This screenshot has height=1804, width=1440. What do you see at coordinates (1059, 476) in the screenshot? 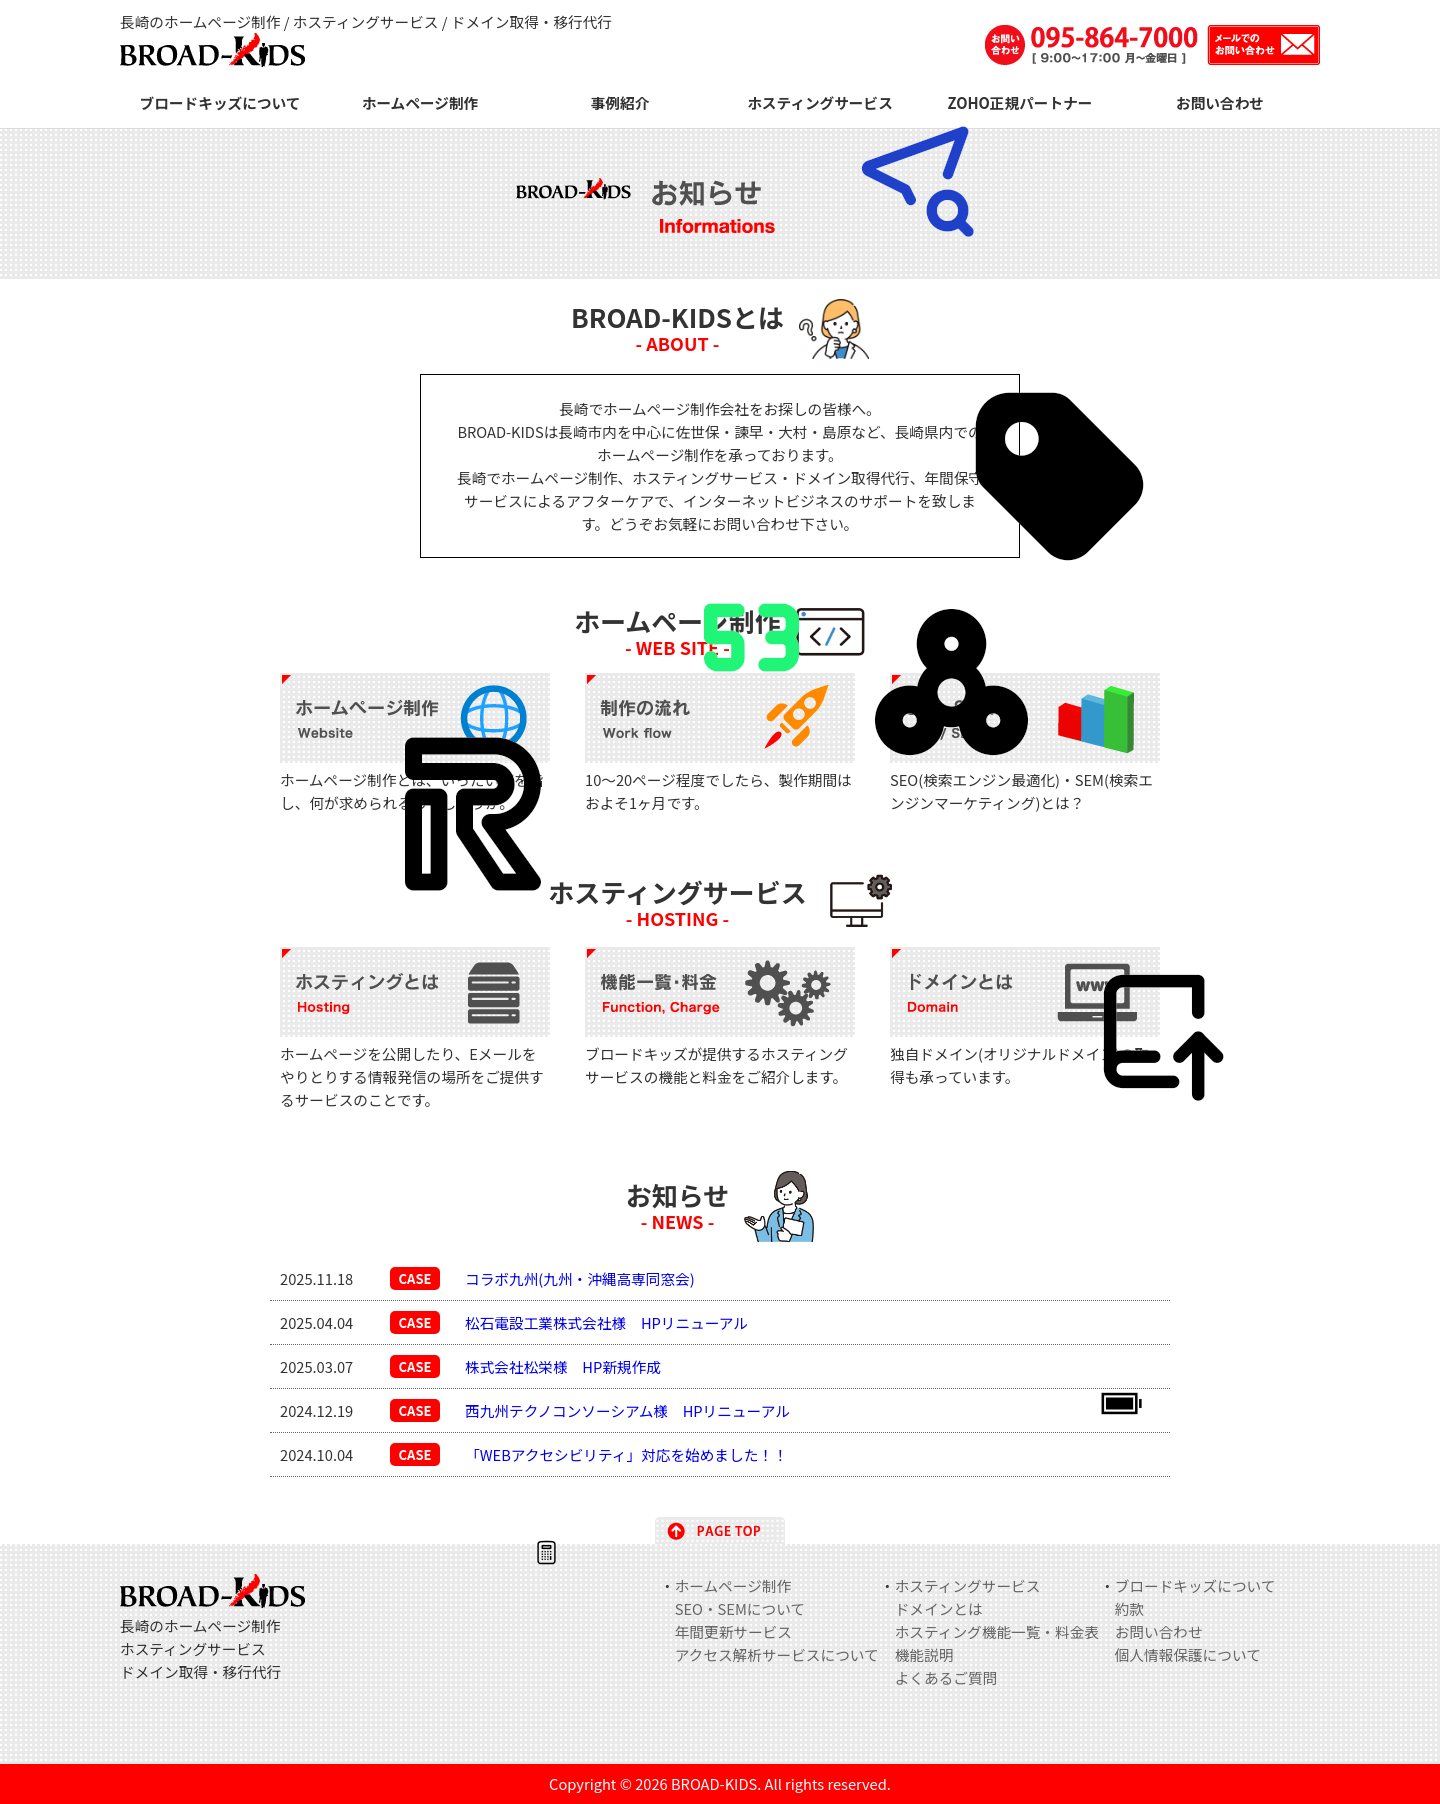
I see `add or manage tags` at bounding box center [1059, 476].